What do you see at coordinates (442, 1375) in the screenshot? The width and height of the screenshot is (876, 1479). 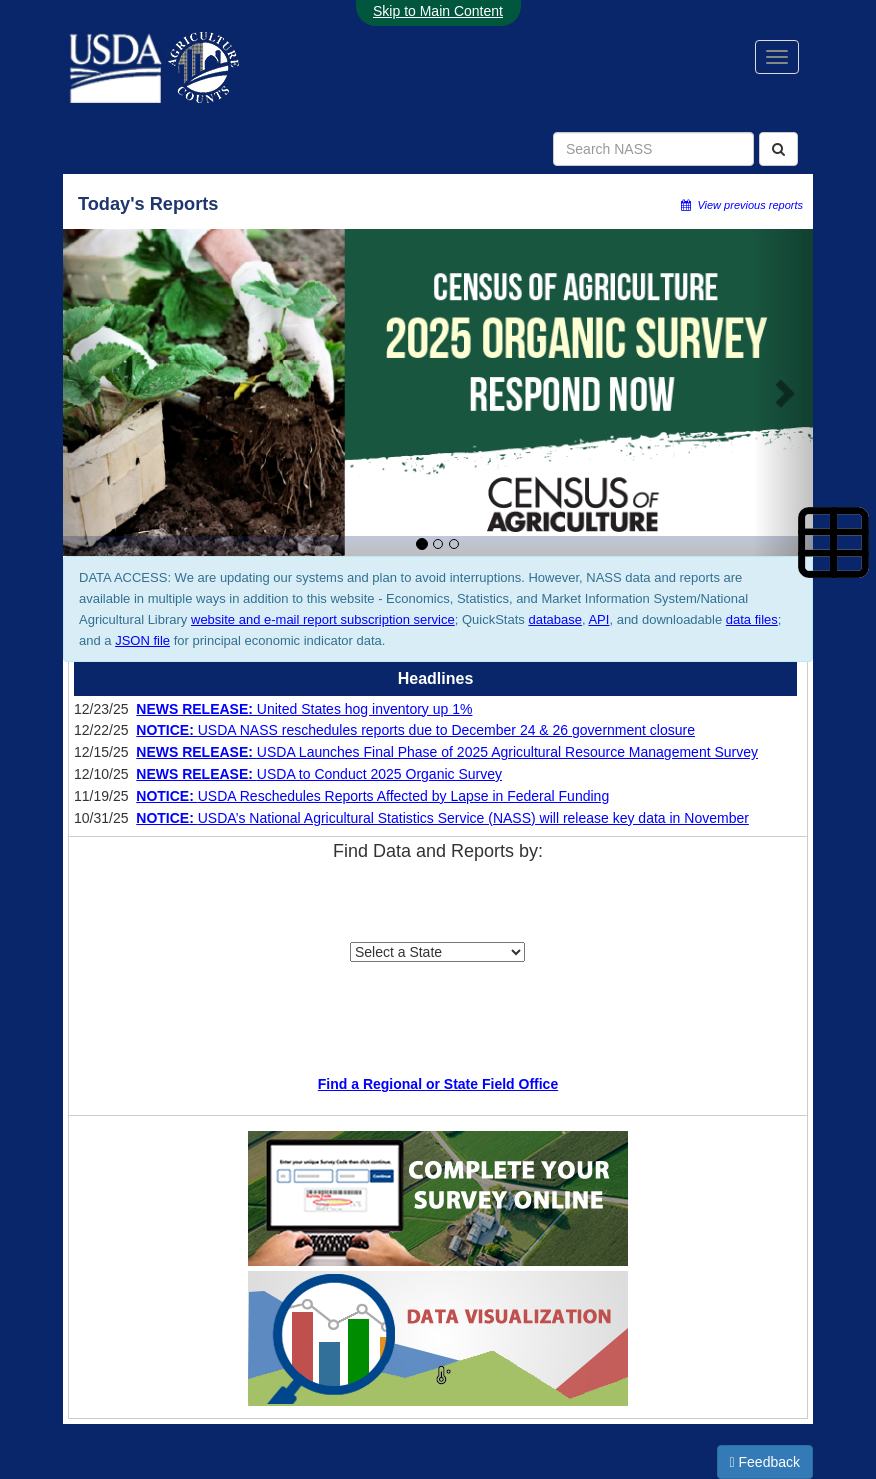 I see `view current temperature reading` at bounding box center [442, 1375].